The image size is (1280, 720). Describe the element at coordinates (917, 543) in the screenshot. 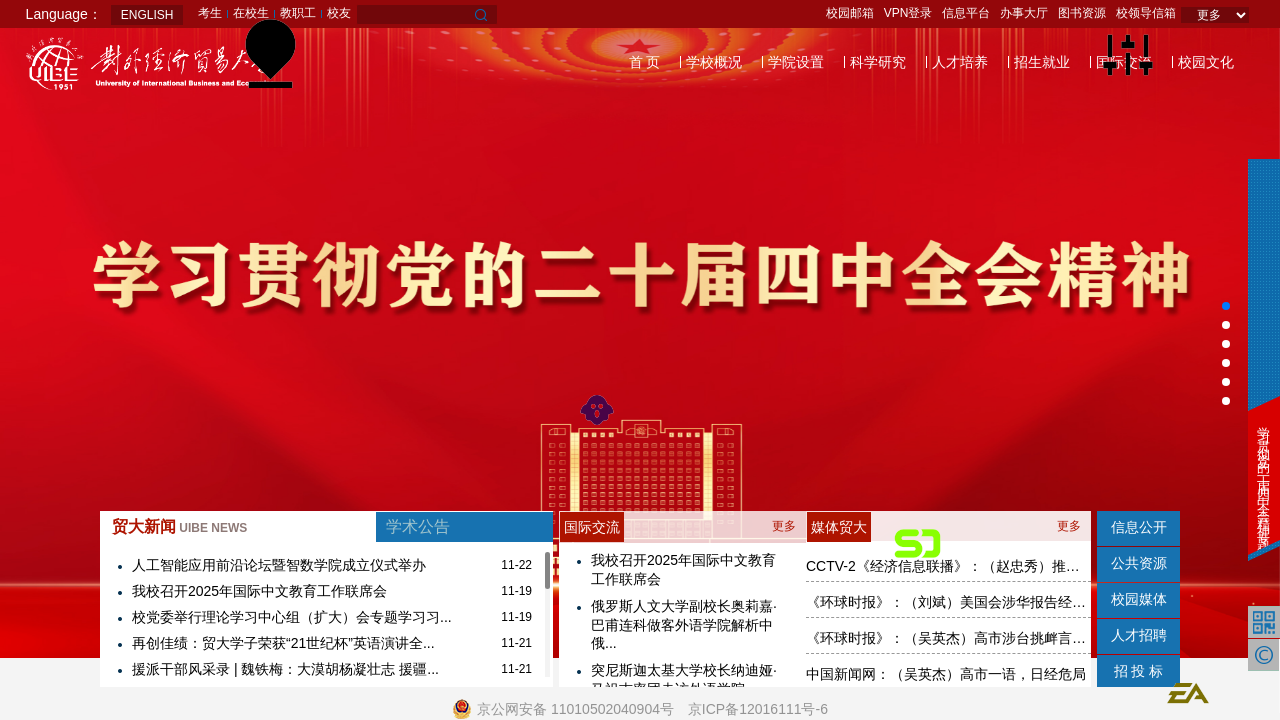

I see `speaker deck logo` at that location.